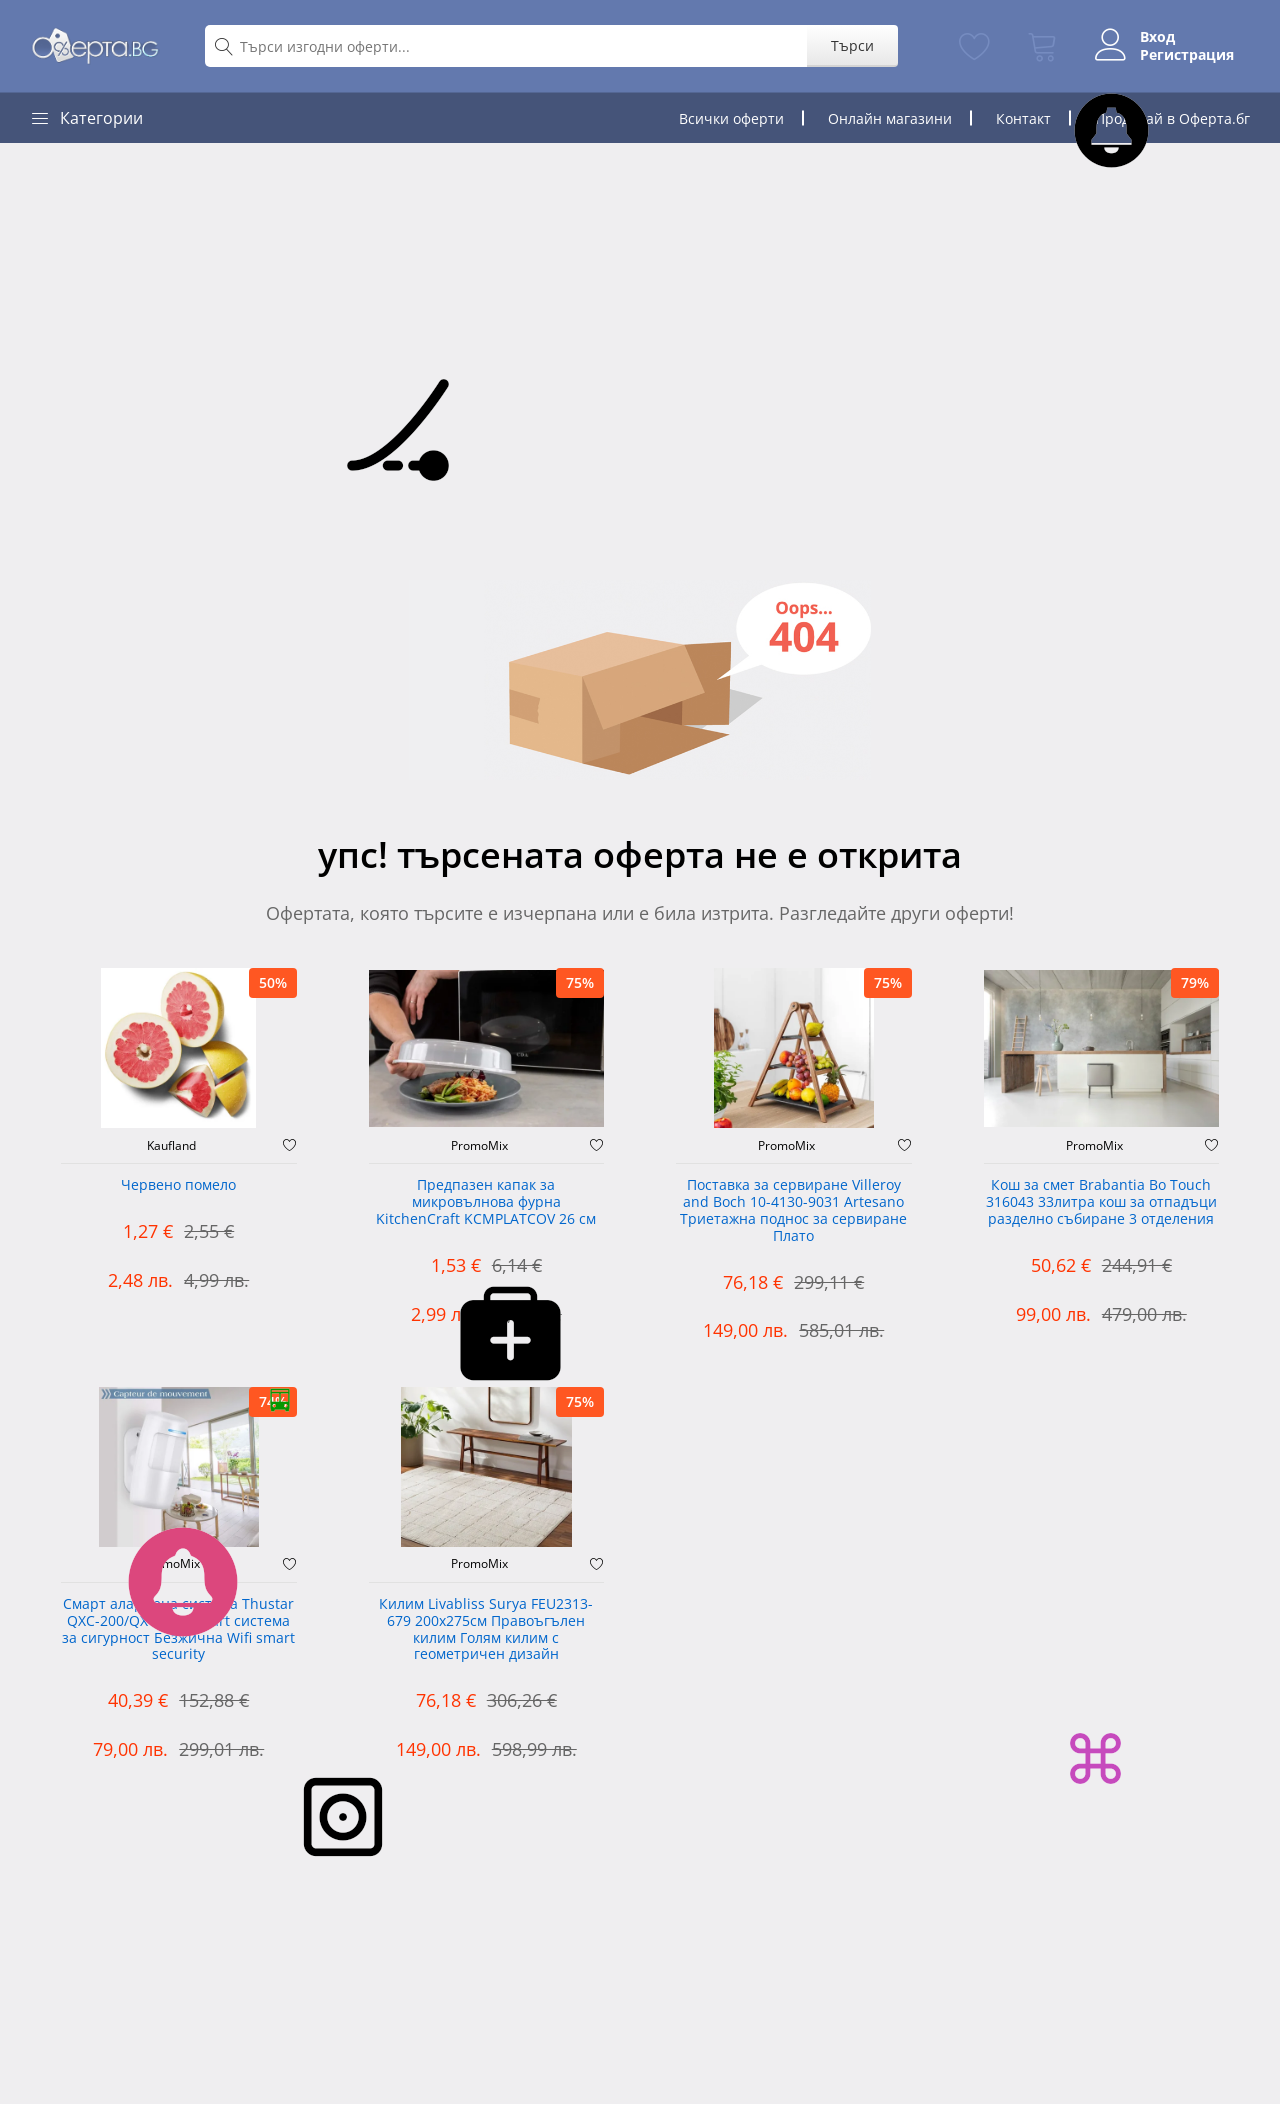 Image resolution: width=1280 pixels, height=2104 pixels. I want to click on view public transit options, so click(280, 1400).